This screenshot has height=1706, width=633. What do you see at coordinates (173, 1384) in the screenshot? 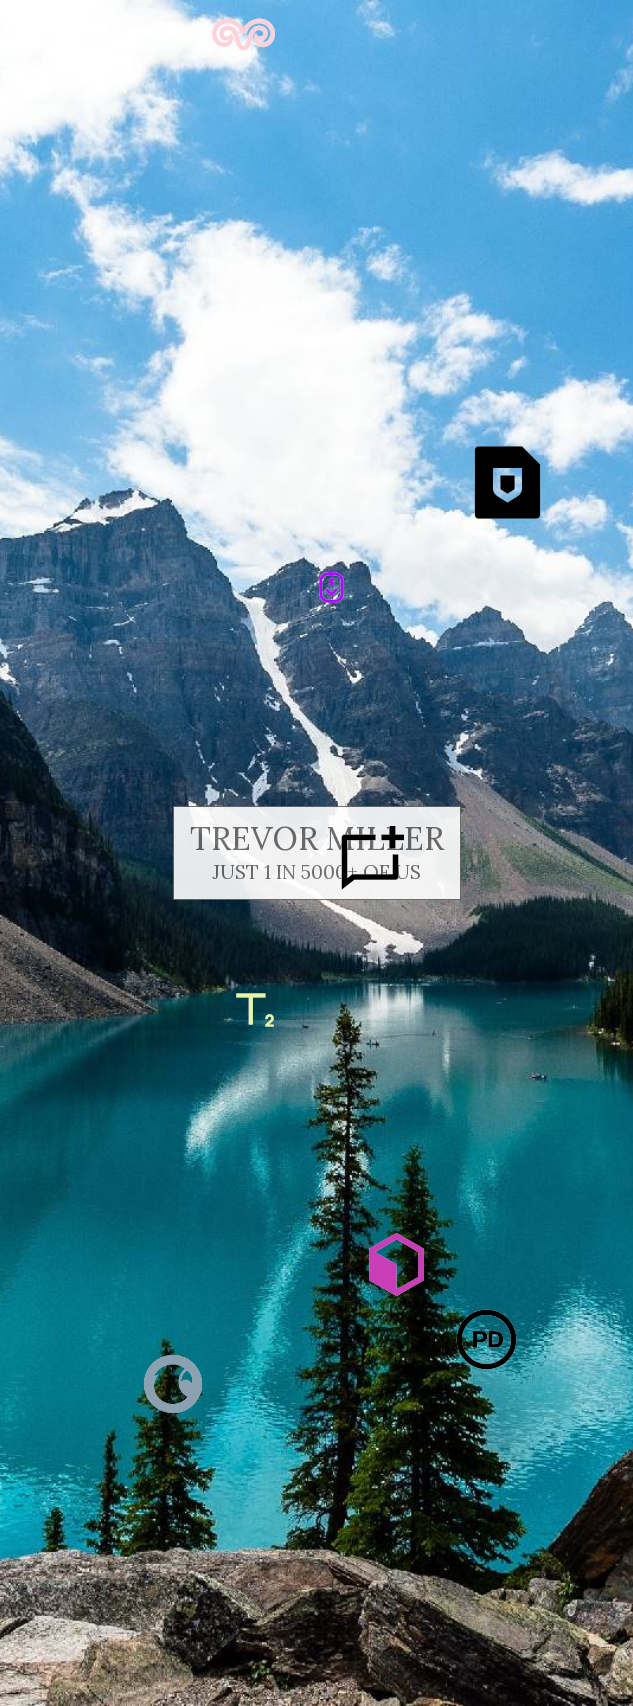
I see `eagle app logo` at bounding box center [173, 1384].